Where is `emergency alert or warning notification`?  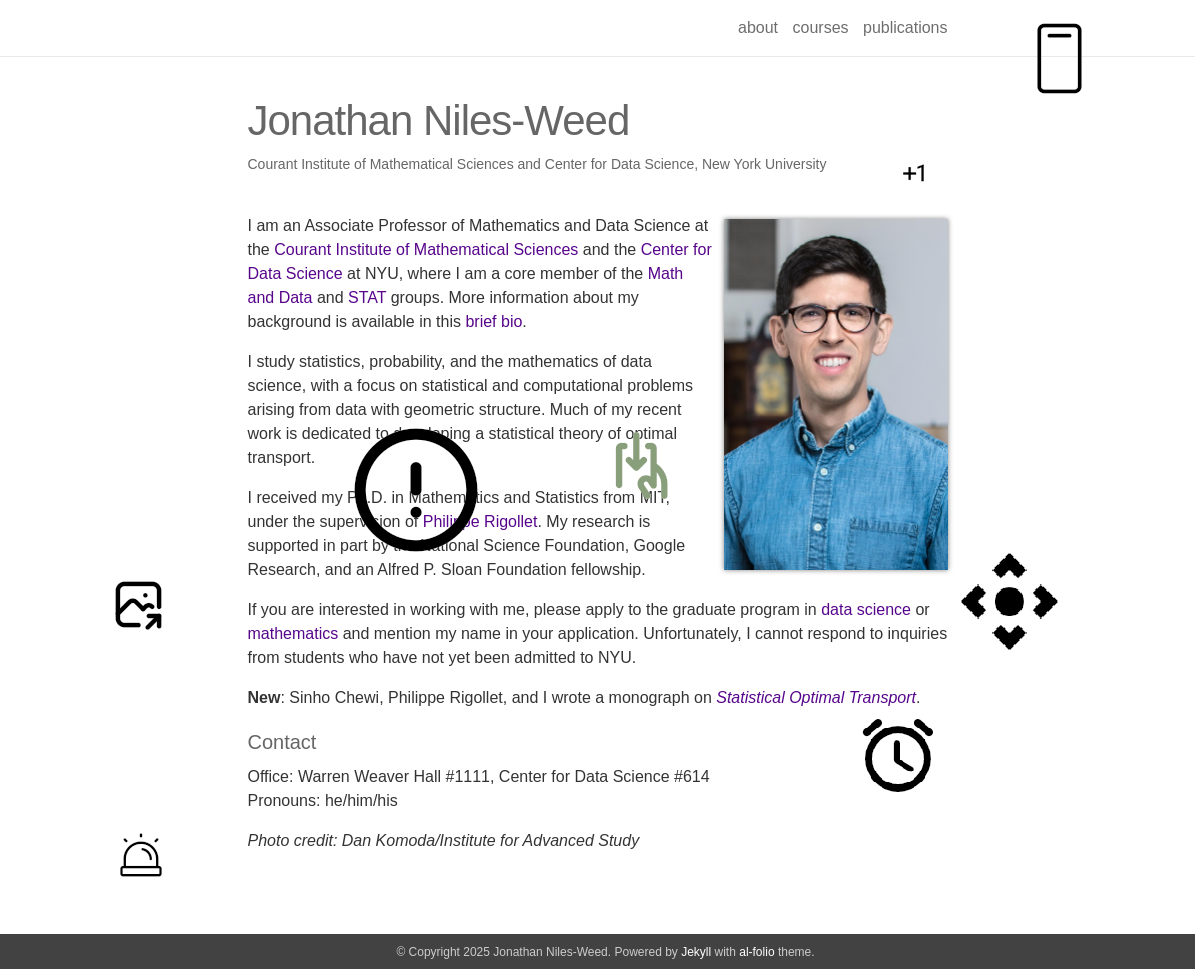
emergency alert or warning notification is located at coordinates (141, 859).